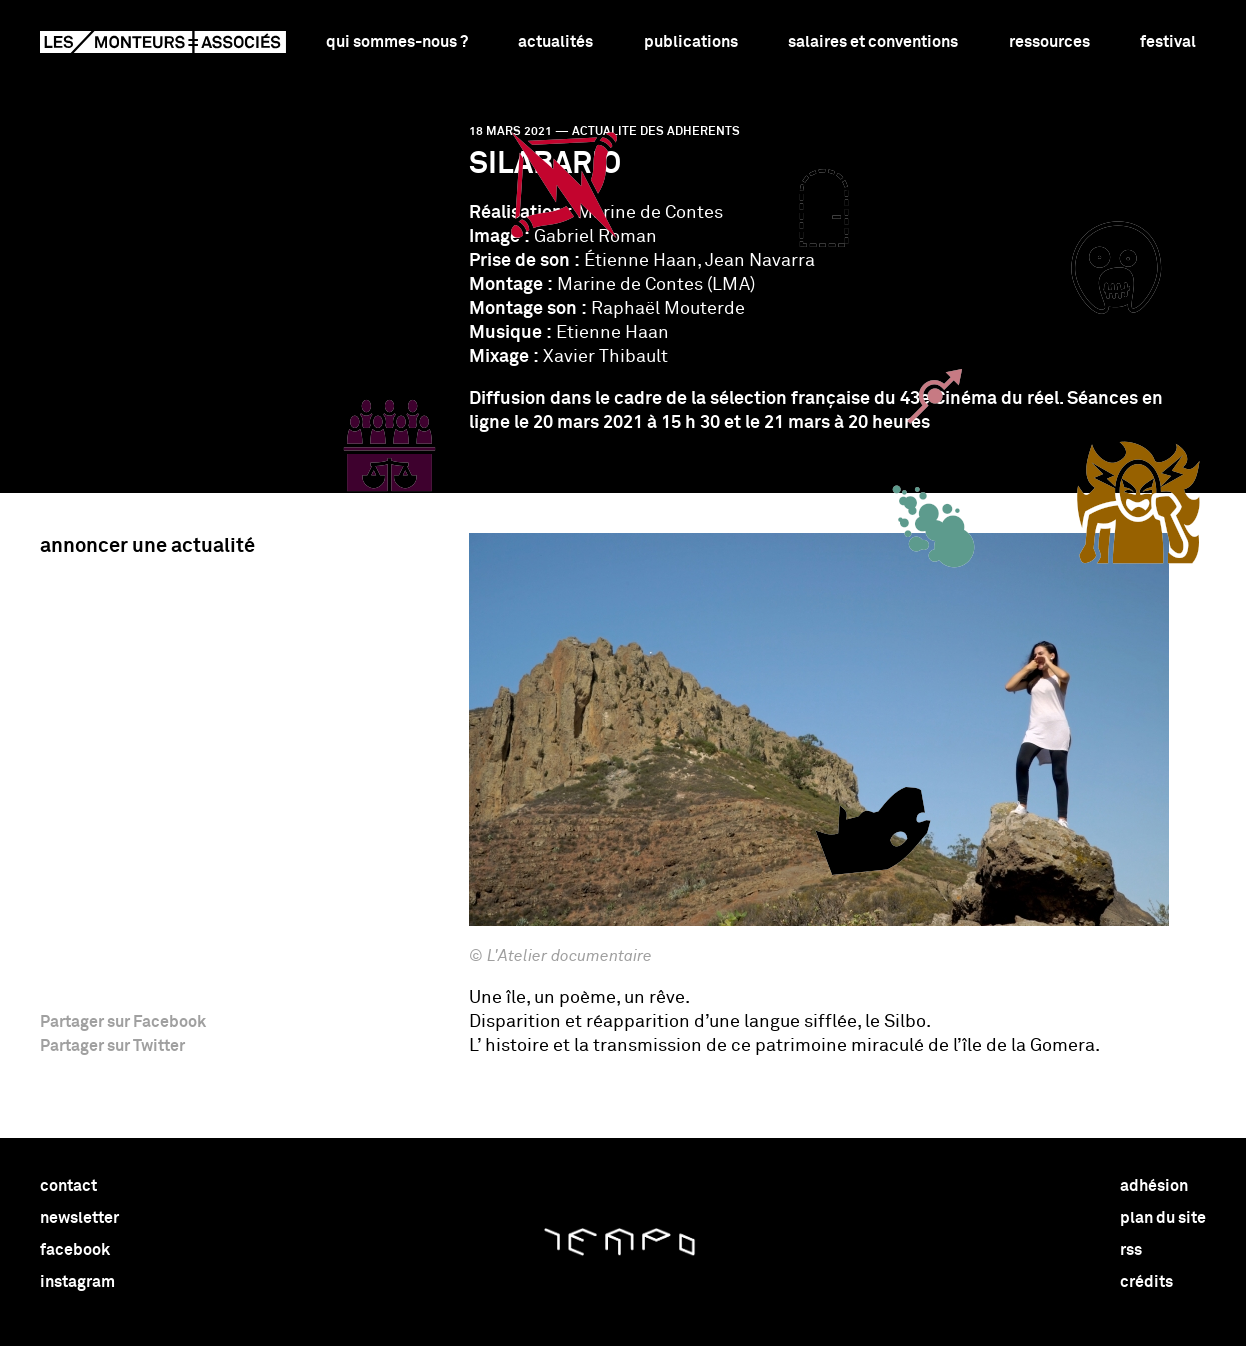 Image resolution: width=1246 pixels, height=1346 pixels. Describe the element at coordinates (389, 445) in the screenshot. I see `view jury or tribunal panel` at that location.